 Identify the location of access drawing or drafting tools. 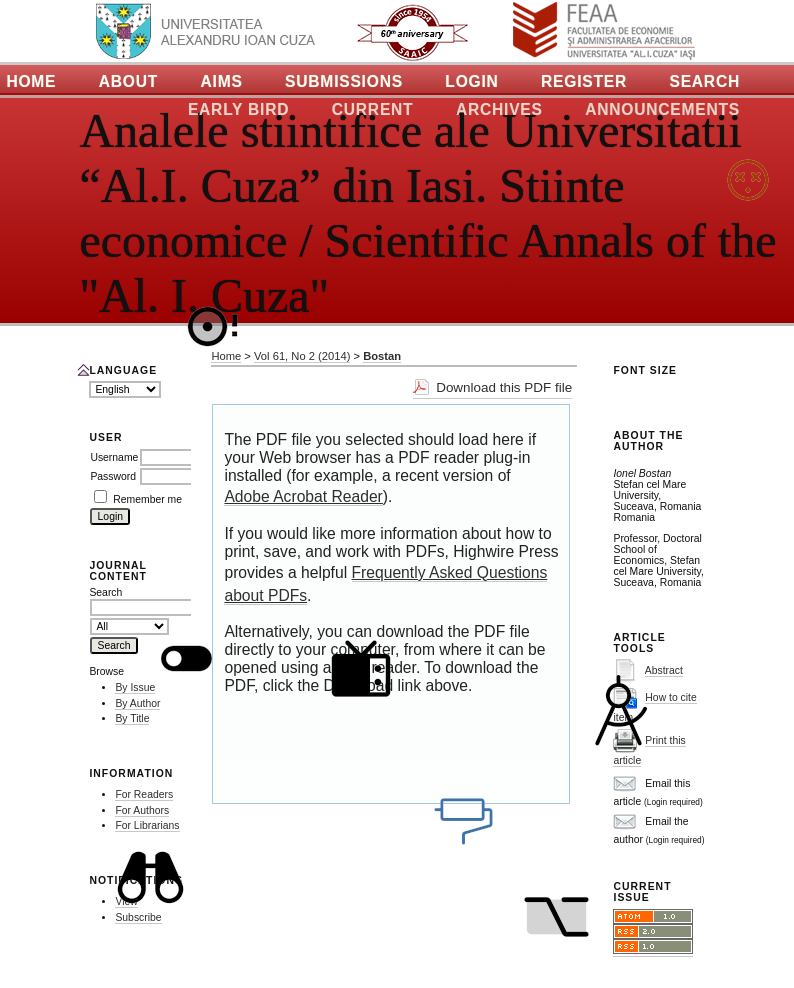
(618, 711).